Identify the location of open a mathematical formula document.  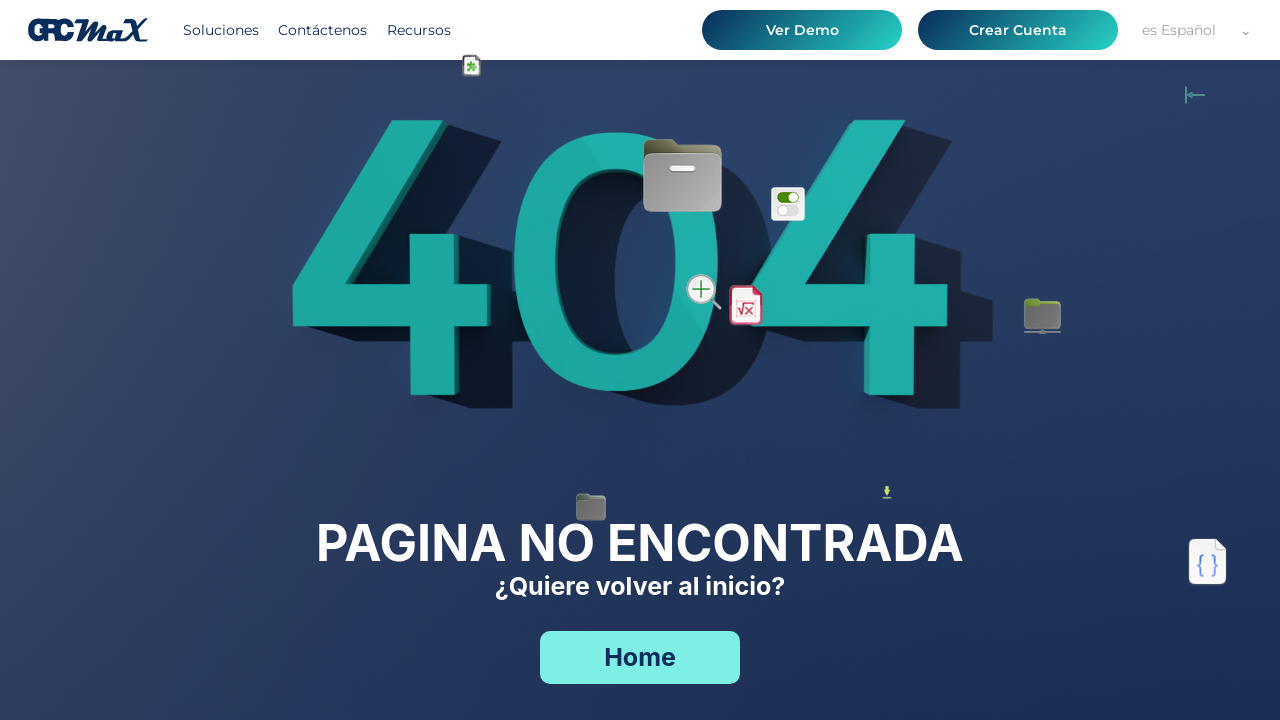
(746, 305).